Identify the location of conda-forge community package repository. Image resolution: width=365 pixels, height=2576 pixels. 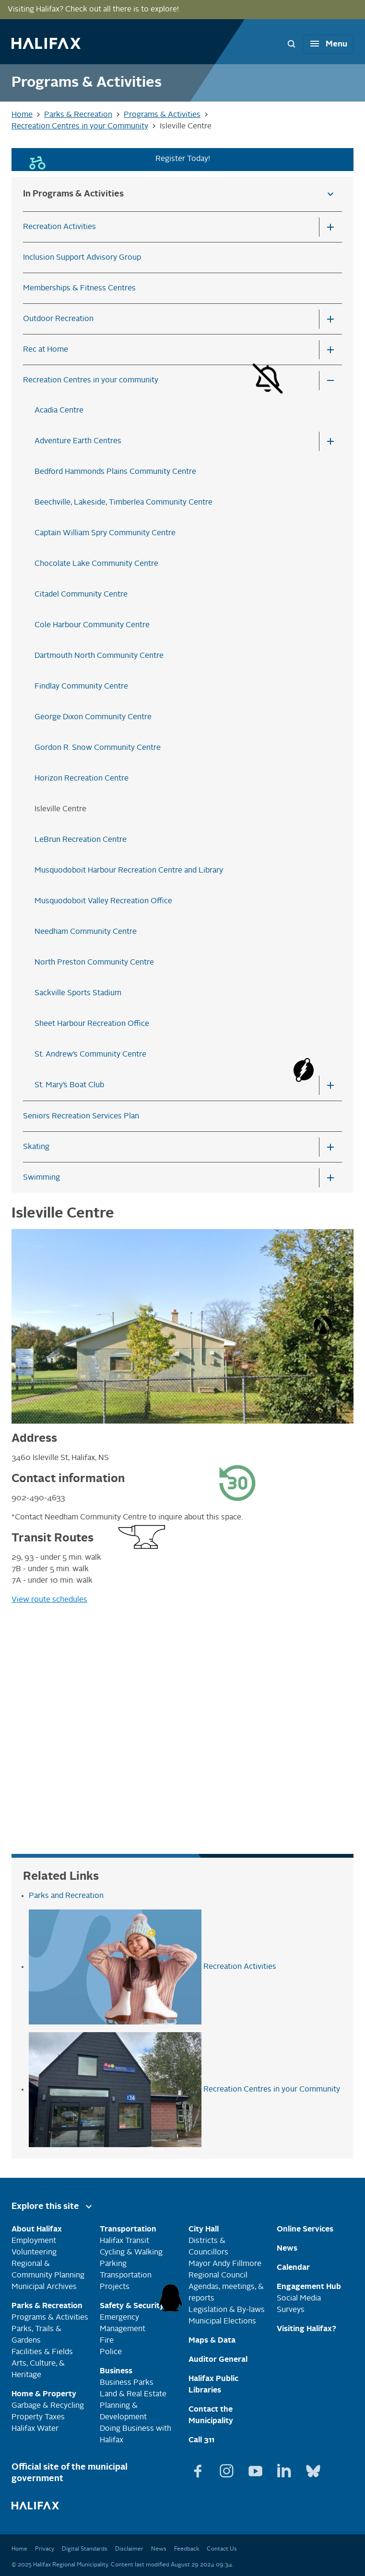
(141, 1537).